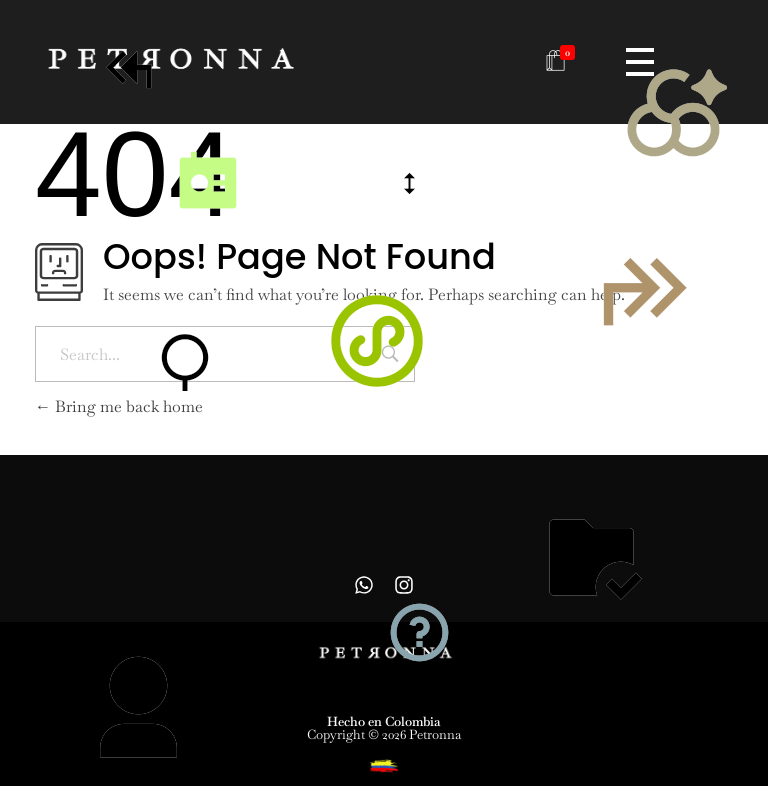 The height and width of the screenshot is (786, 768). I want to click on apply AI-powered color filters to an image, so click(673, 118).